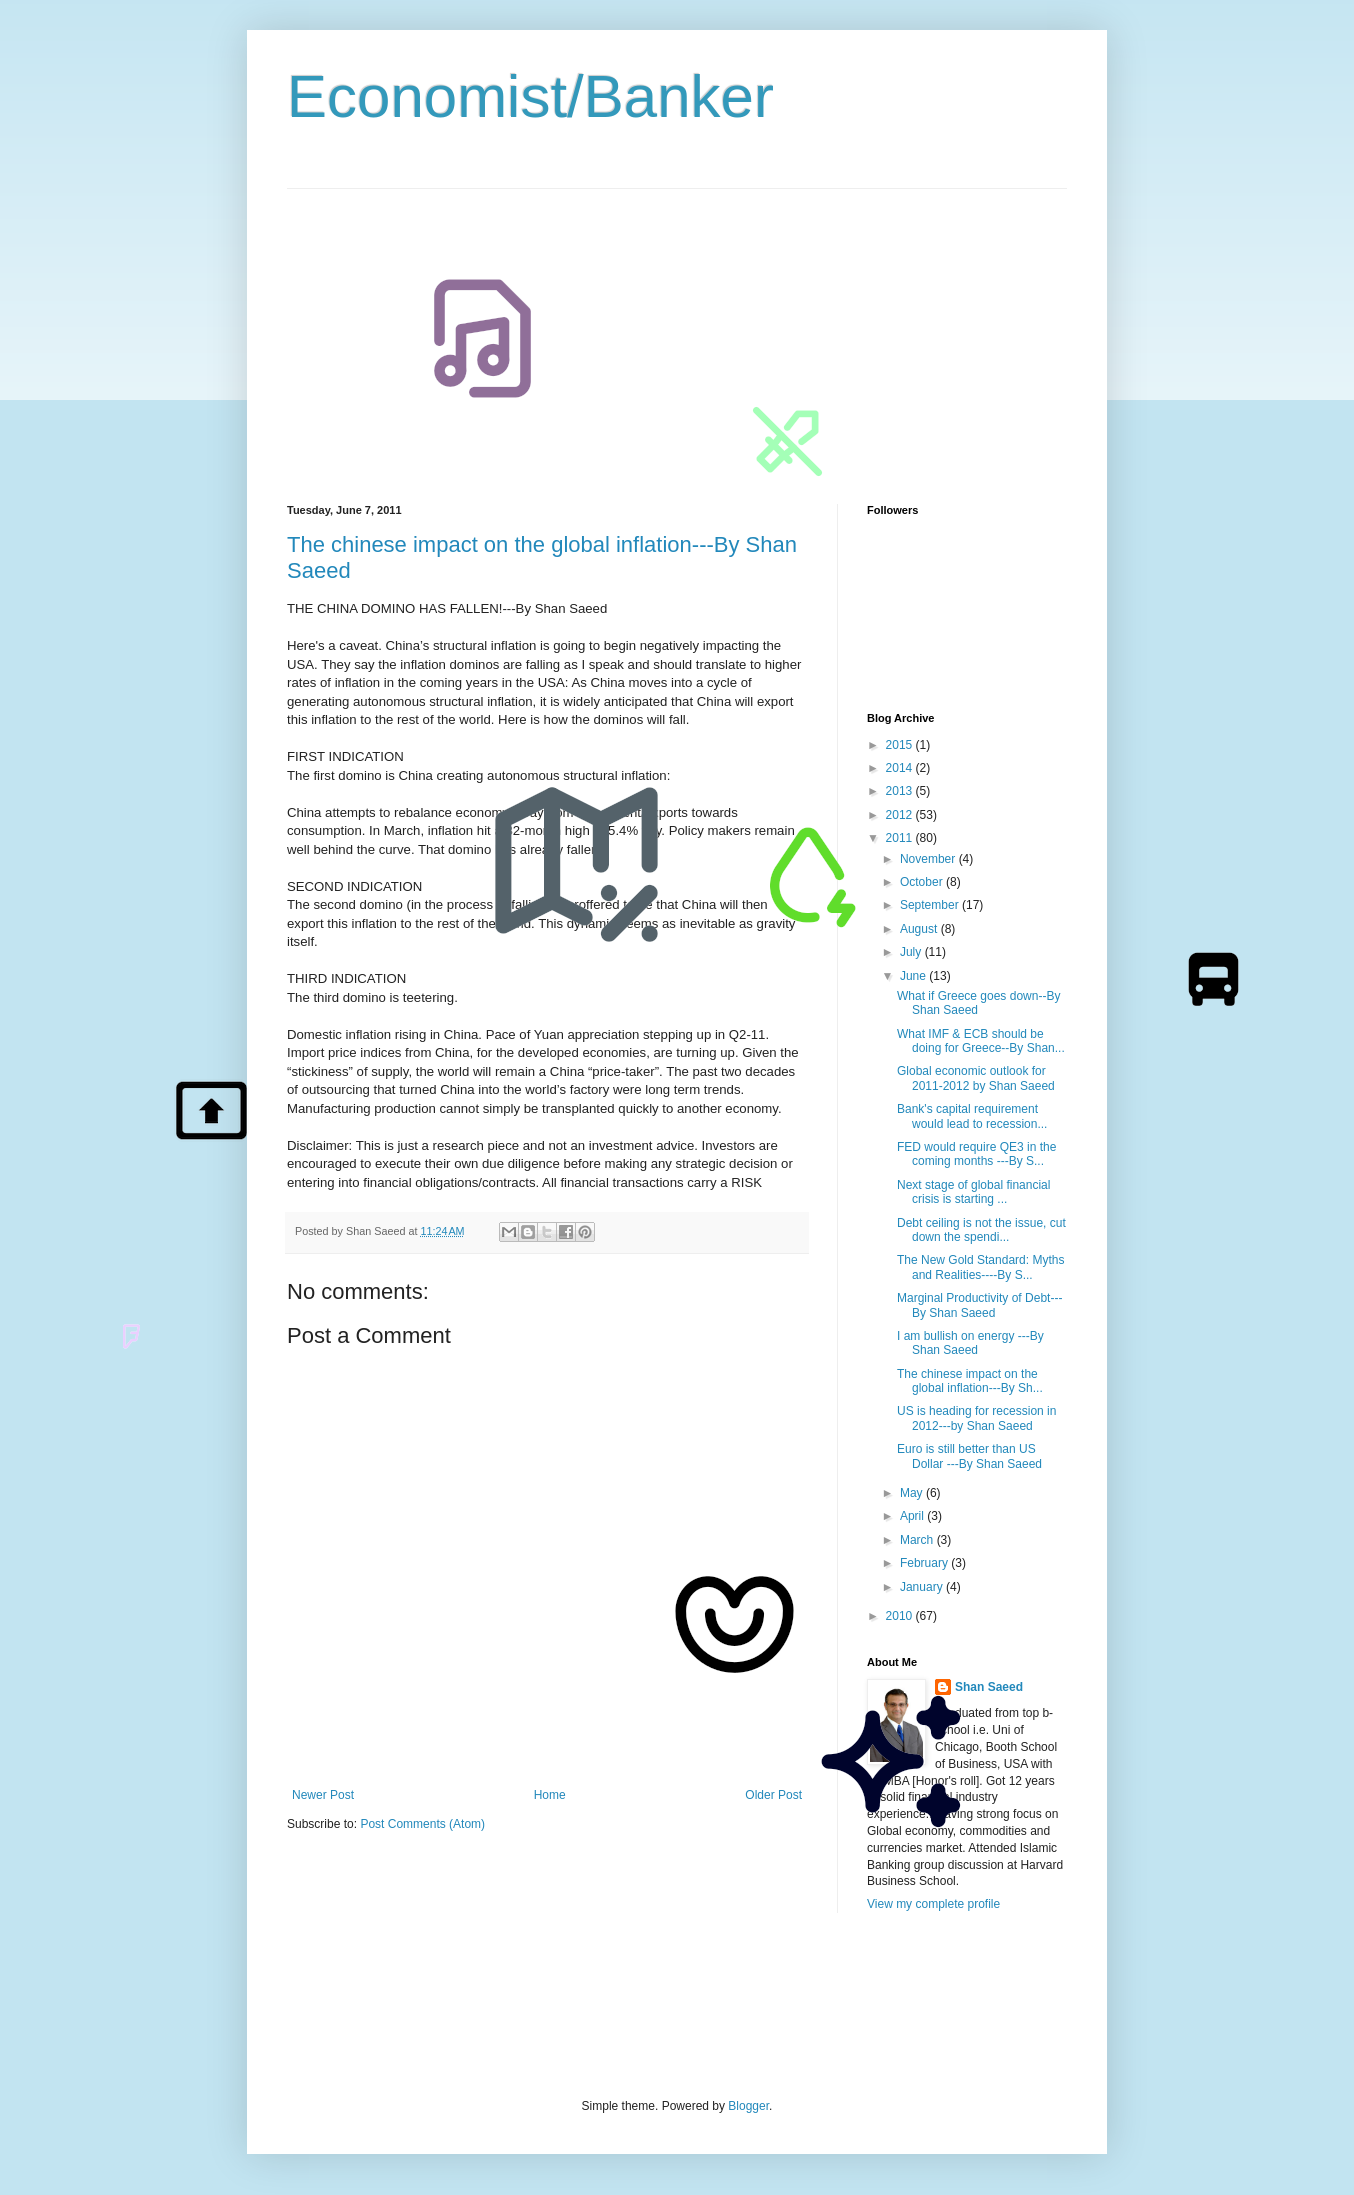 The image size is (1354, 2195). Describe the element at coordinates (808, 875) in the screenshot. I see `hydroelectric power or water energy indicator` at that location.